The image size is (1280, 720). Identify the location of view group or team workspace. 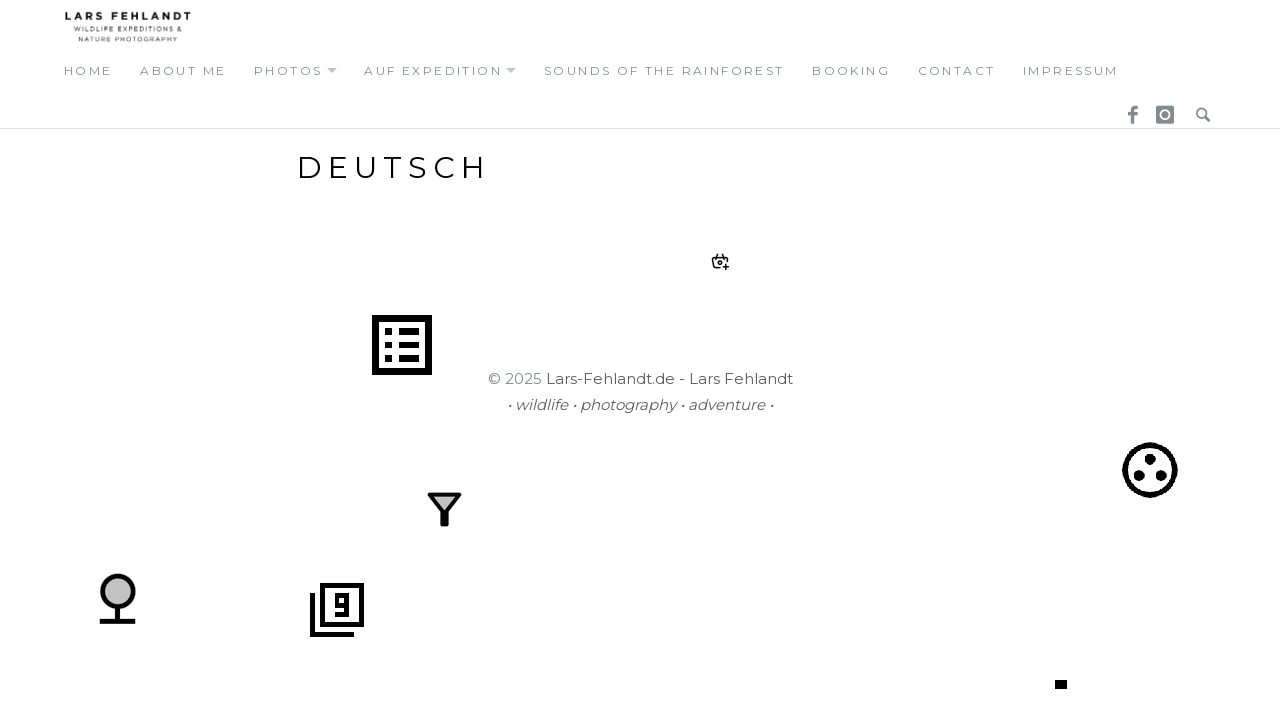
(1150, 470).